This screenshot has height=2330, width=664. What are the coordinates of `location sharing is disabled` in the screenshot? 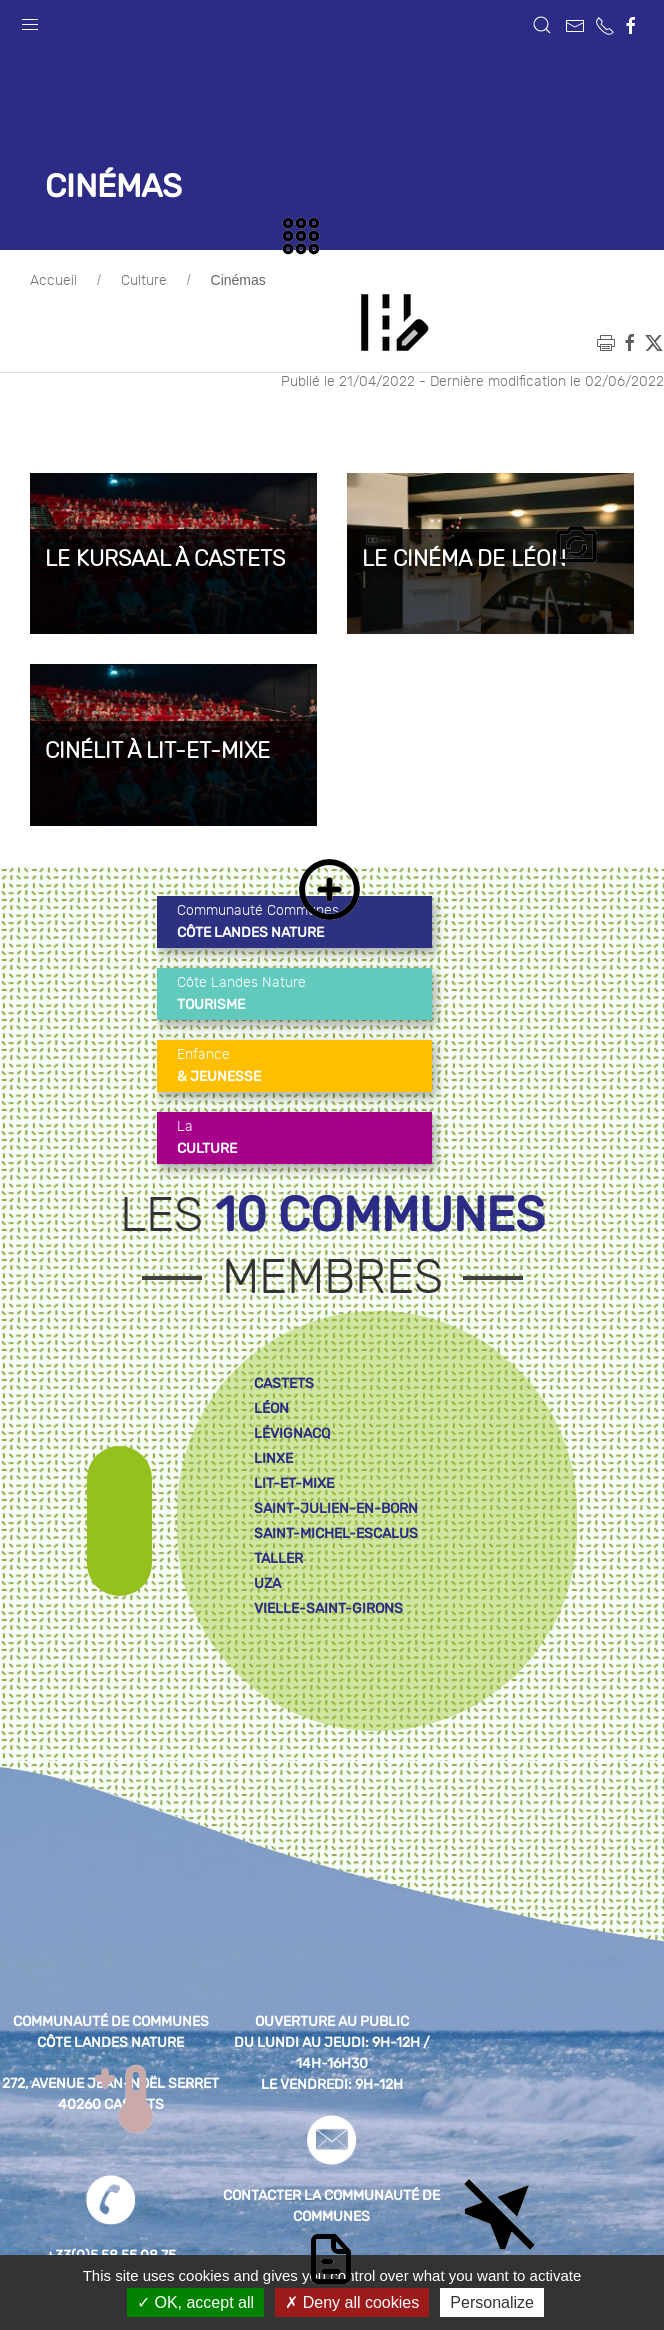 It's located at (497, 2217).